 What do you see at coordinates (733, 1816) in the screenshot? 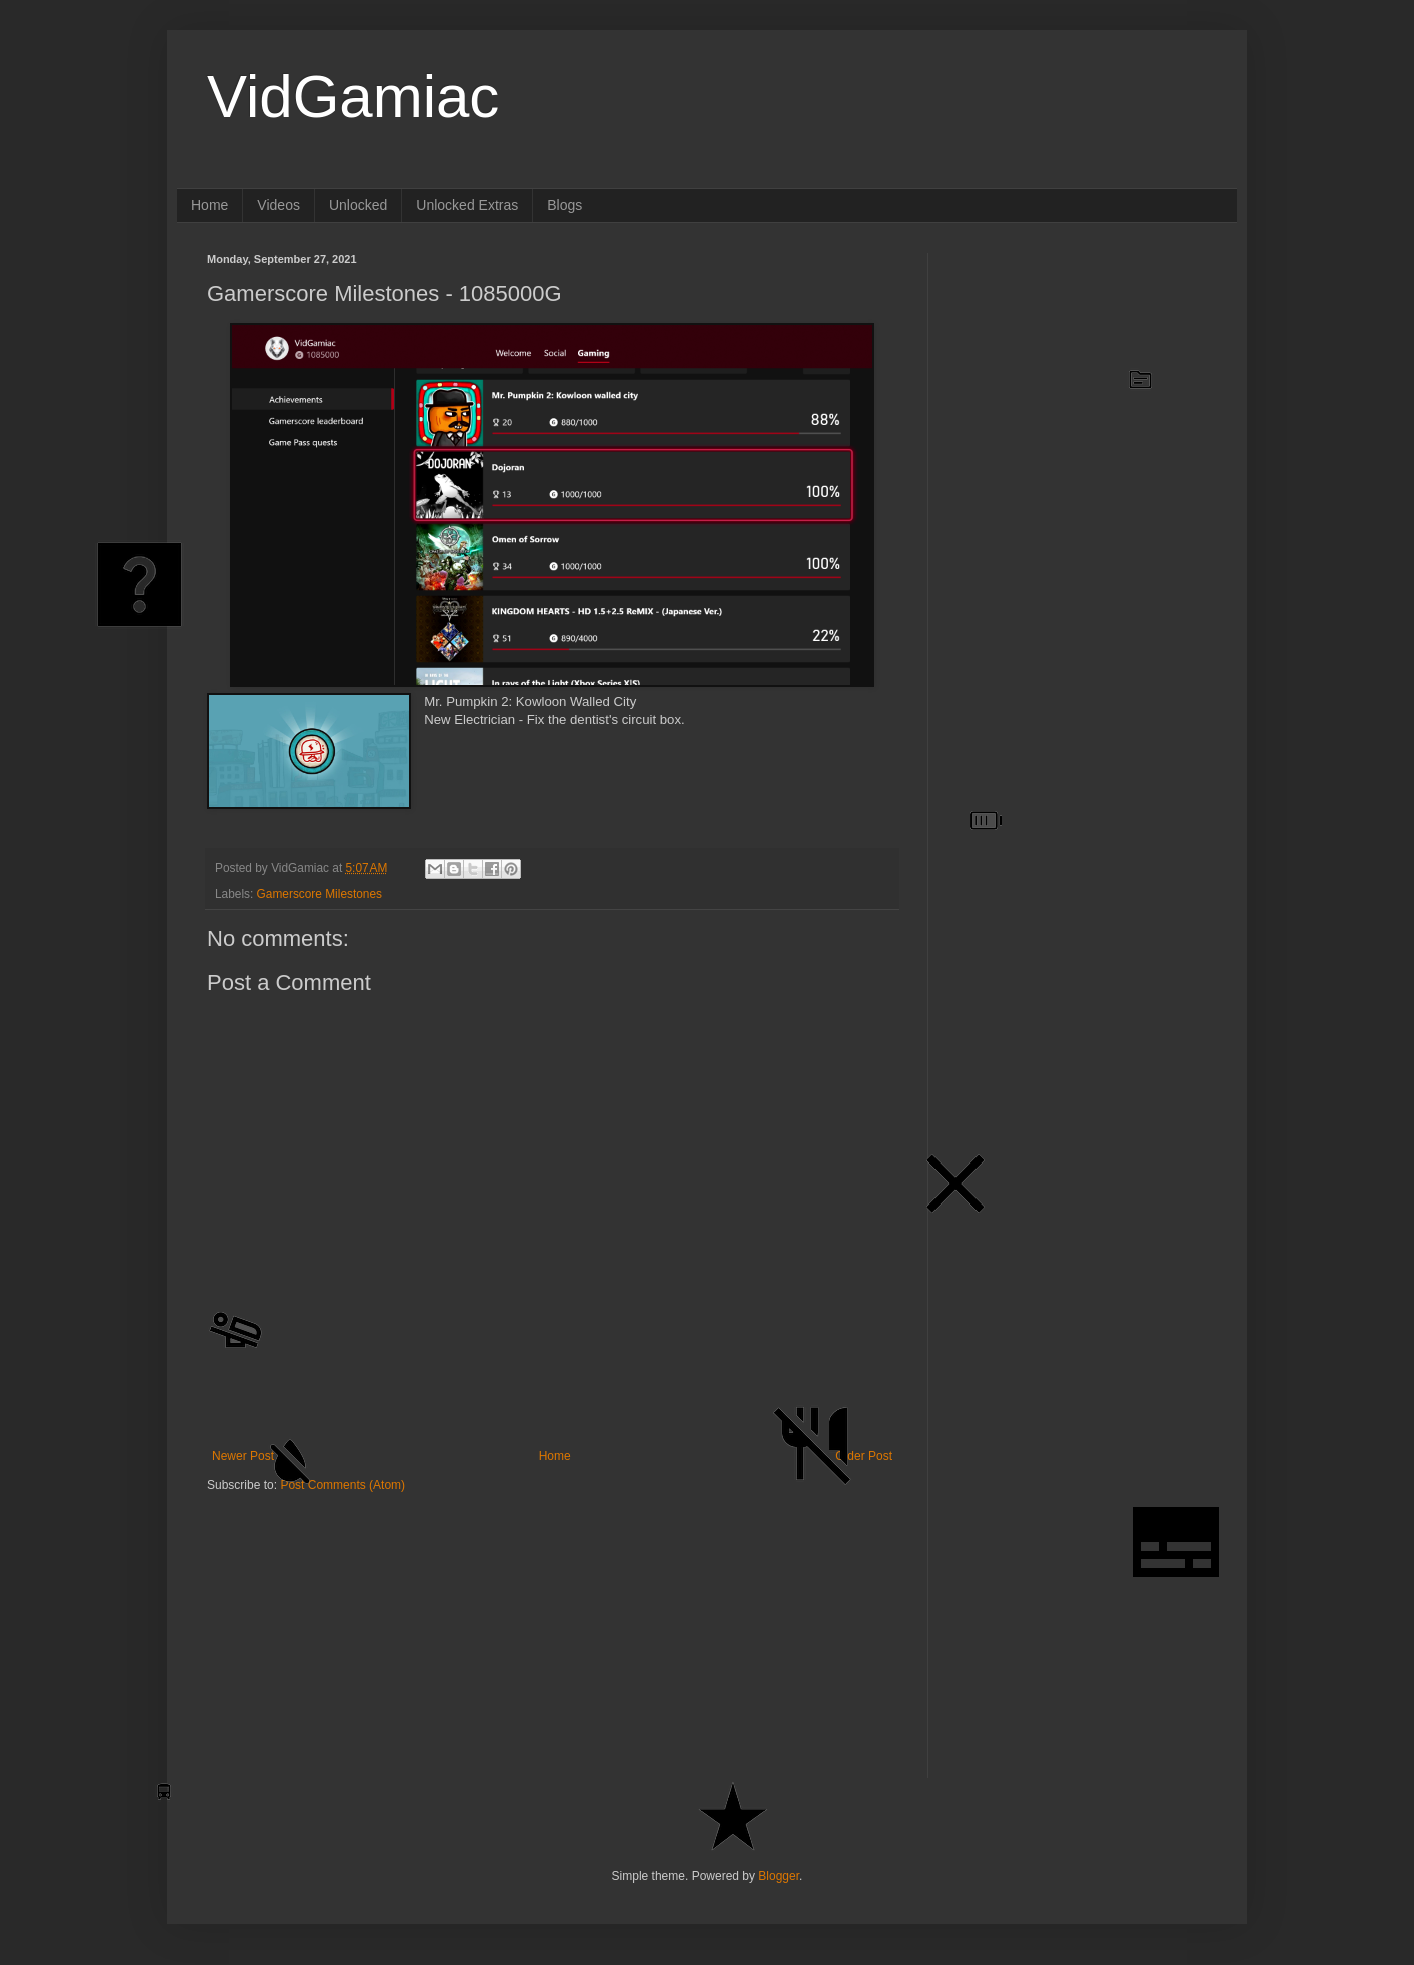
I see `rate or review an item` at bounding box center [733, 1816].